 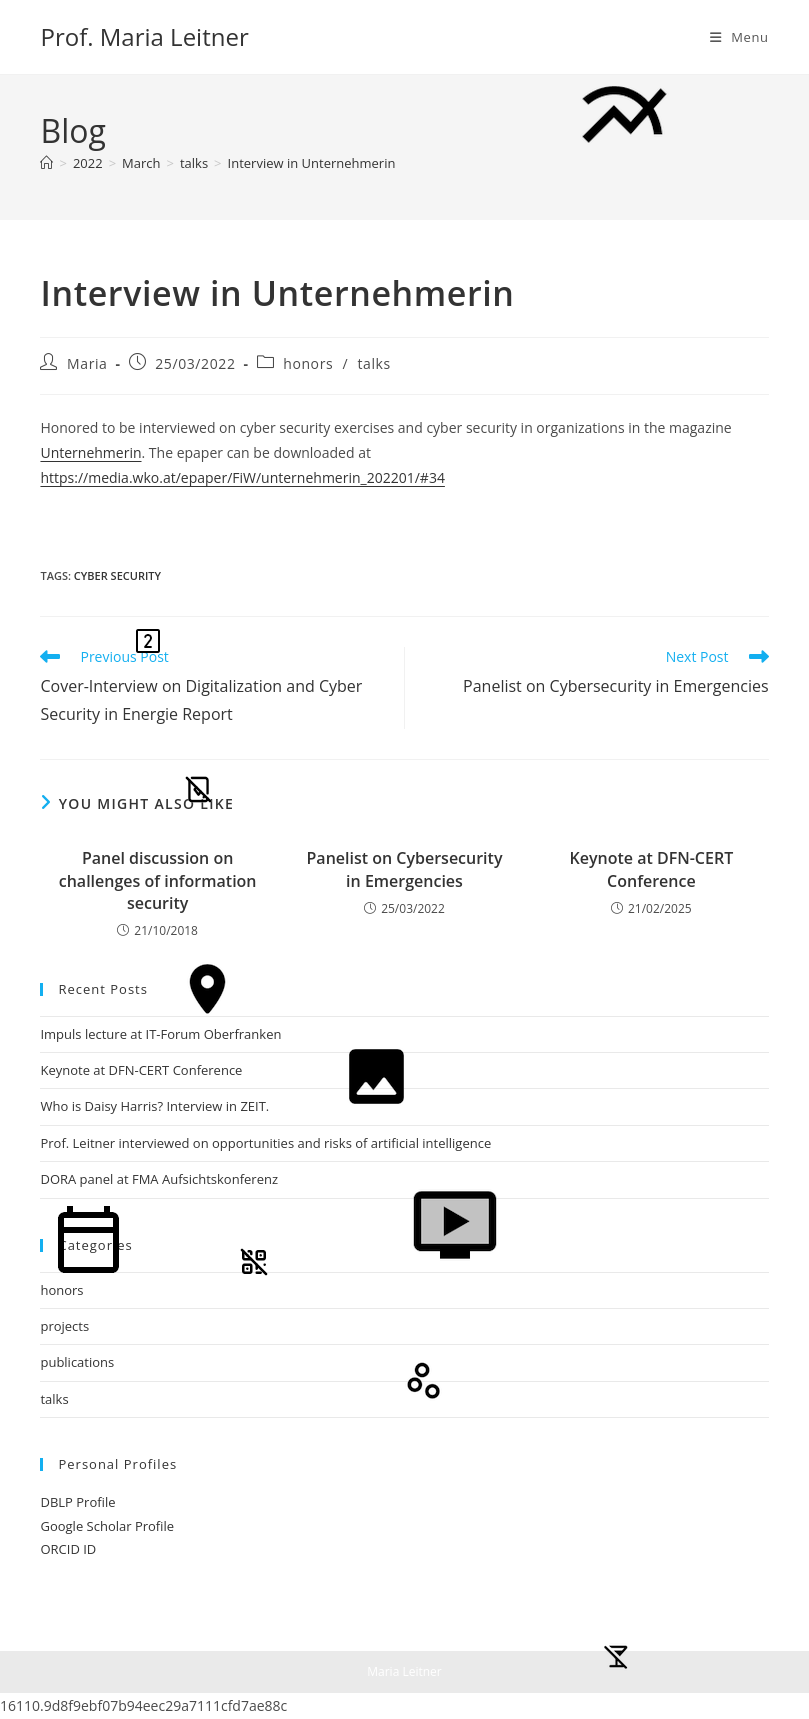 I want to click on select option number two, so click(x=148, y=641).